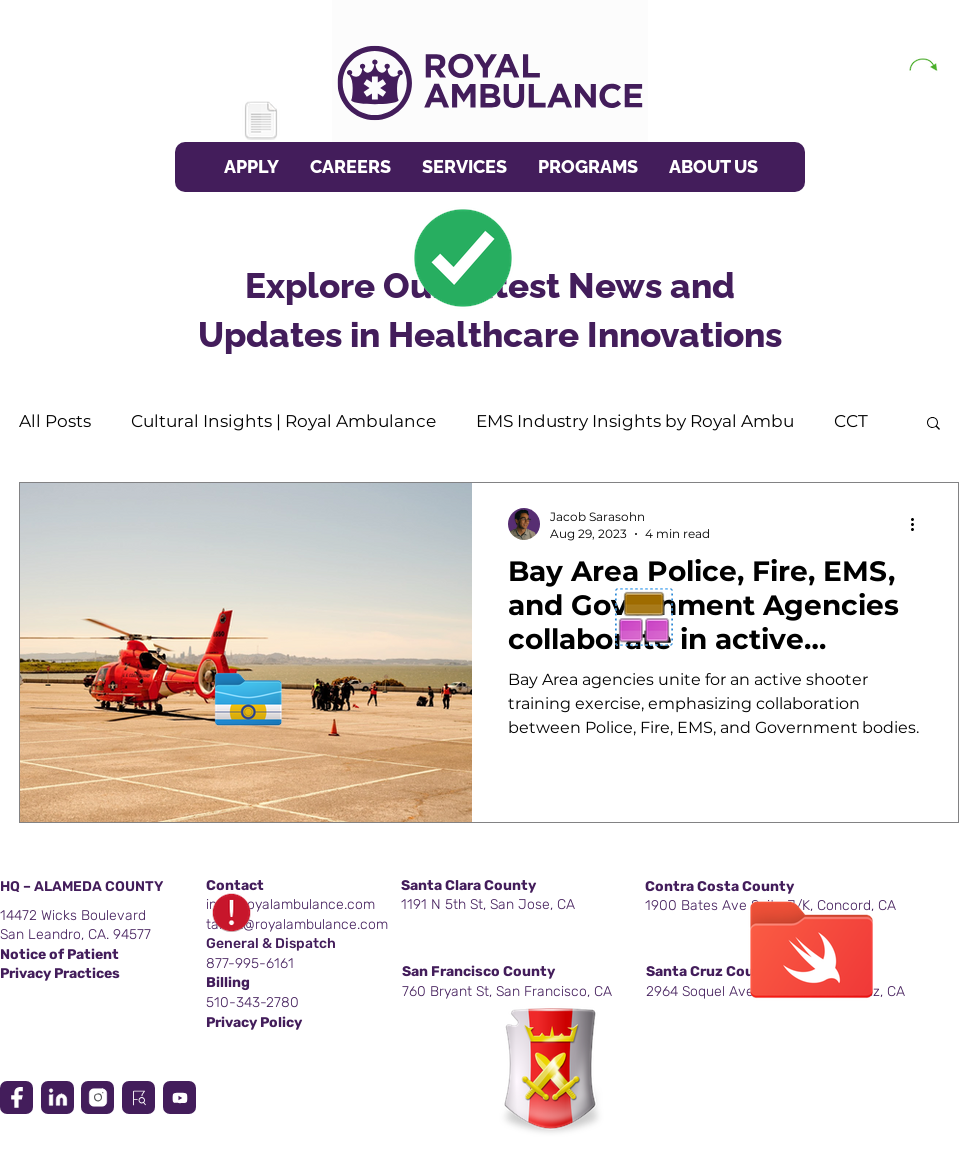 The height and width of the screenshot is (1164, 980). I want to click on indicates high security status or strong protection level, so click(550, 1069).